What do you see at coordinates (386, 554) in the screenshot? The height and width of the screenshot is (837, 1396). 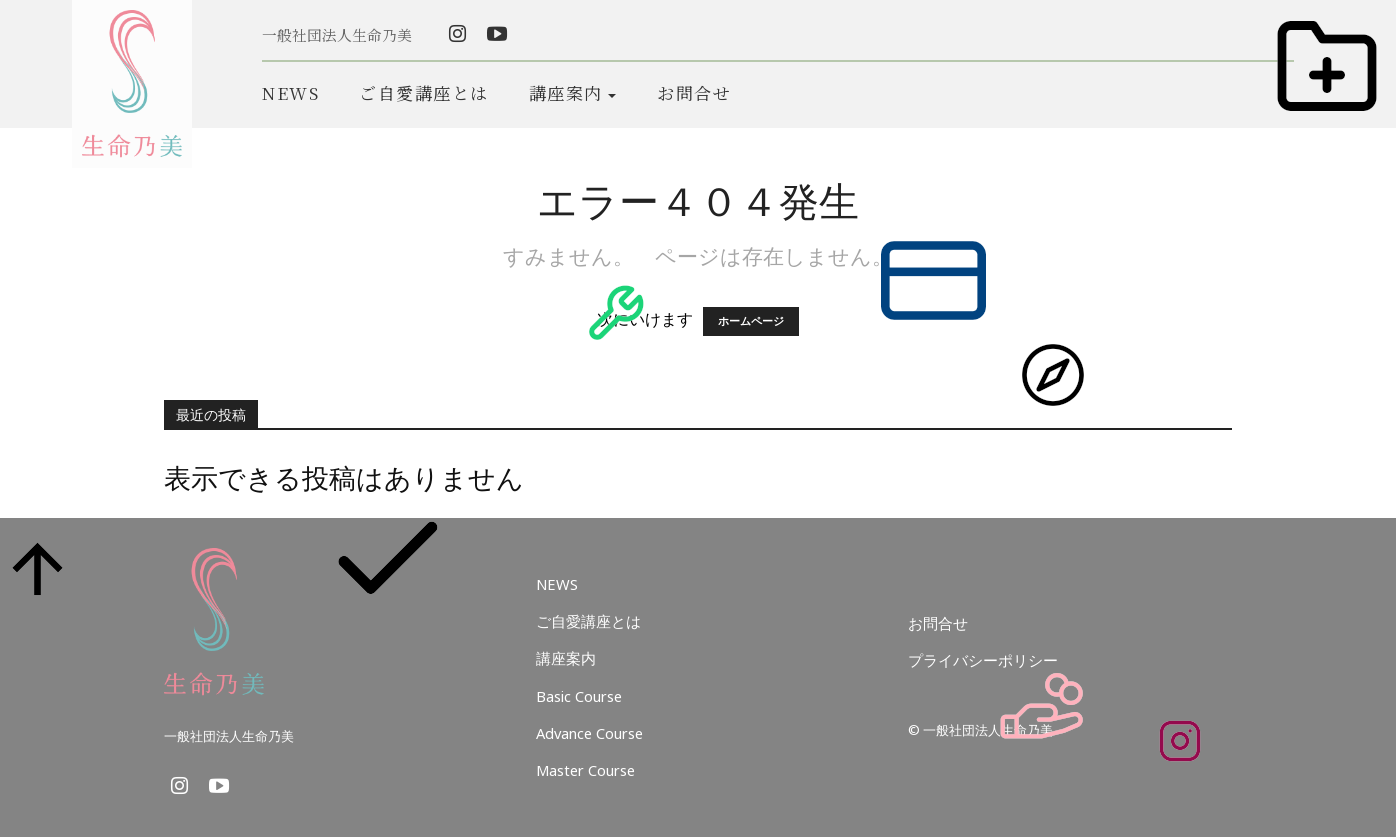 I see `confirm or submit an action` at bounding box center [386, 554].